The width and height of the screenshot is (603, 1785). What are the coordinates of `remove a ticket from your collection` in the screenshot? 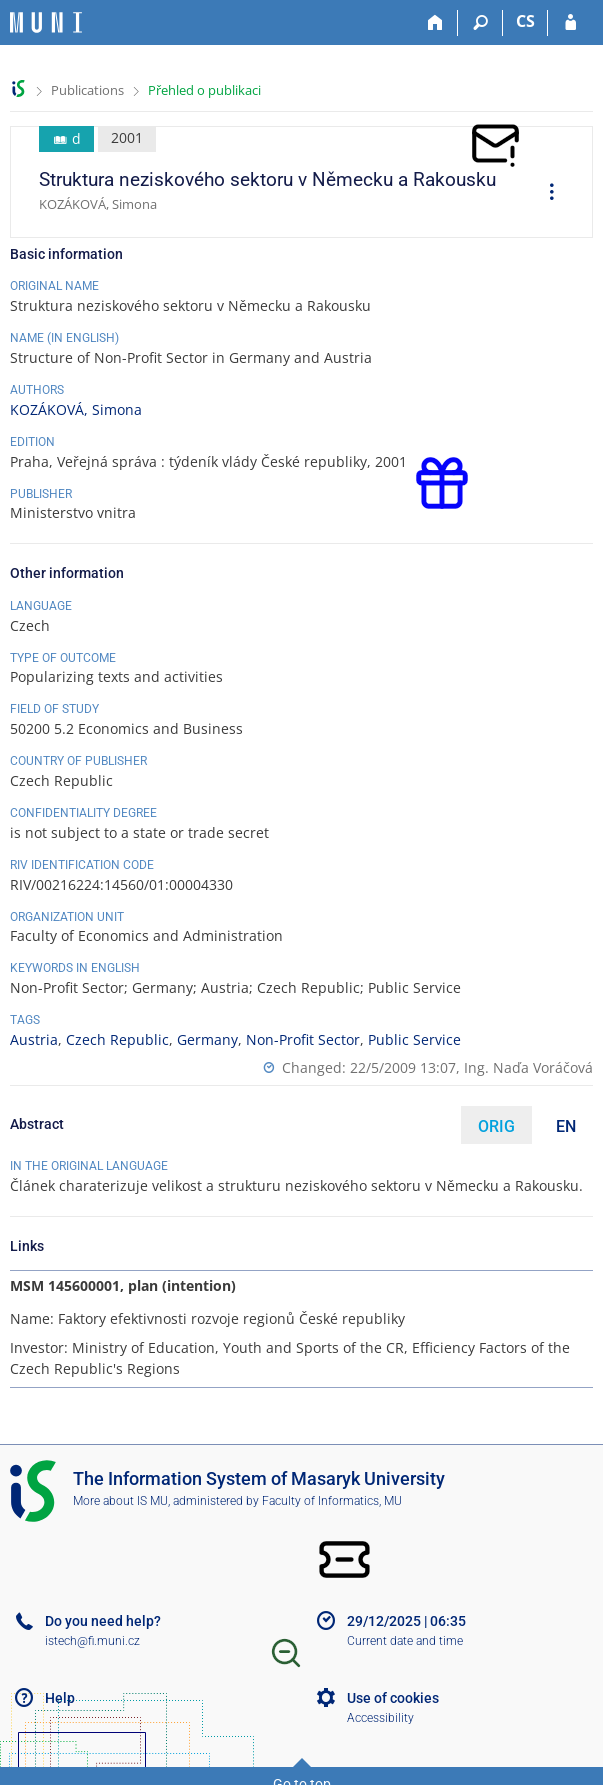 It's located at (344, 1559).